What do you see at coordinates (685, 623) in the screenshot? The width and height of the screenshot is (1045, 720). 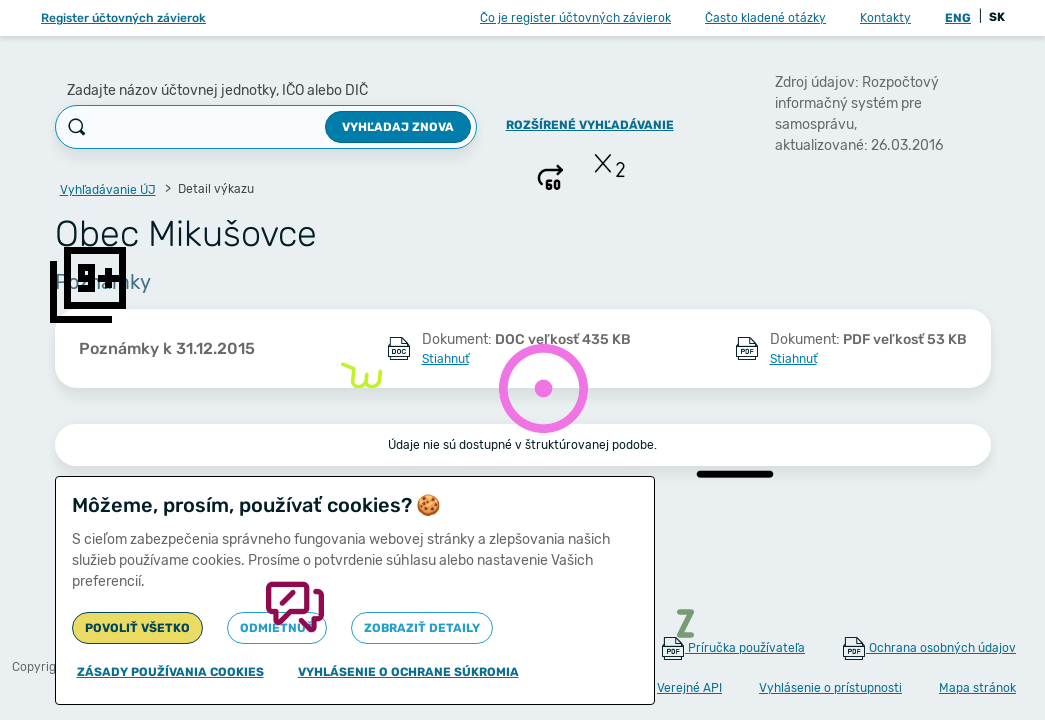 I see `indicates z-index or layer ordering option` at bounding box center [685, 623].